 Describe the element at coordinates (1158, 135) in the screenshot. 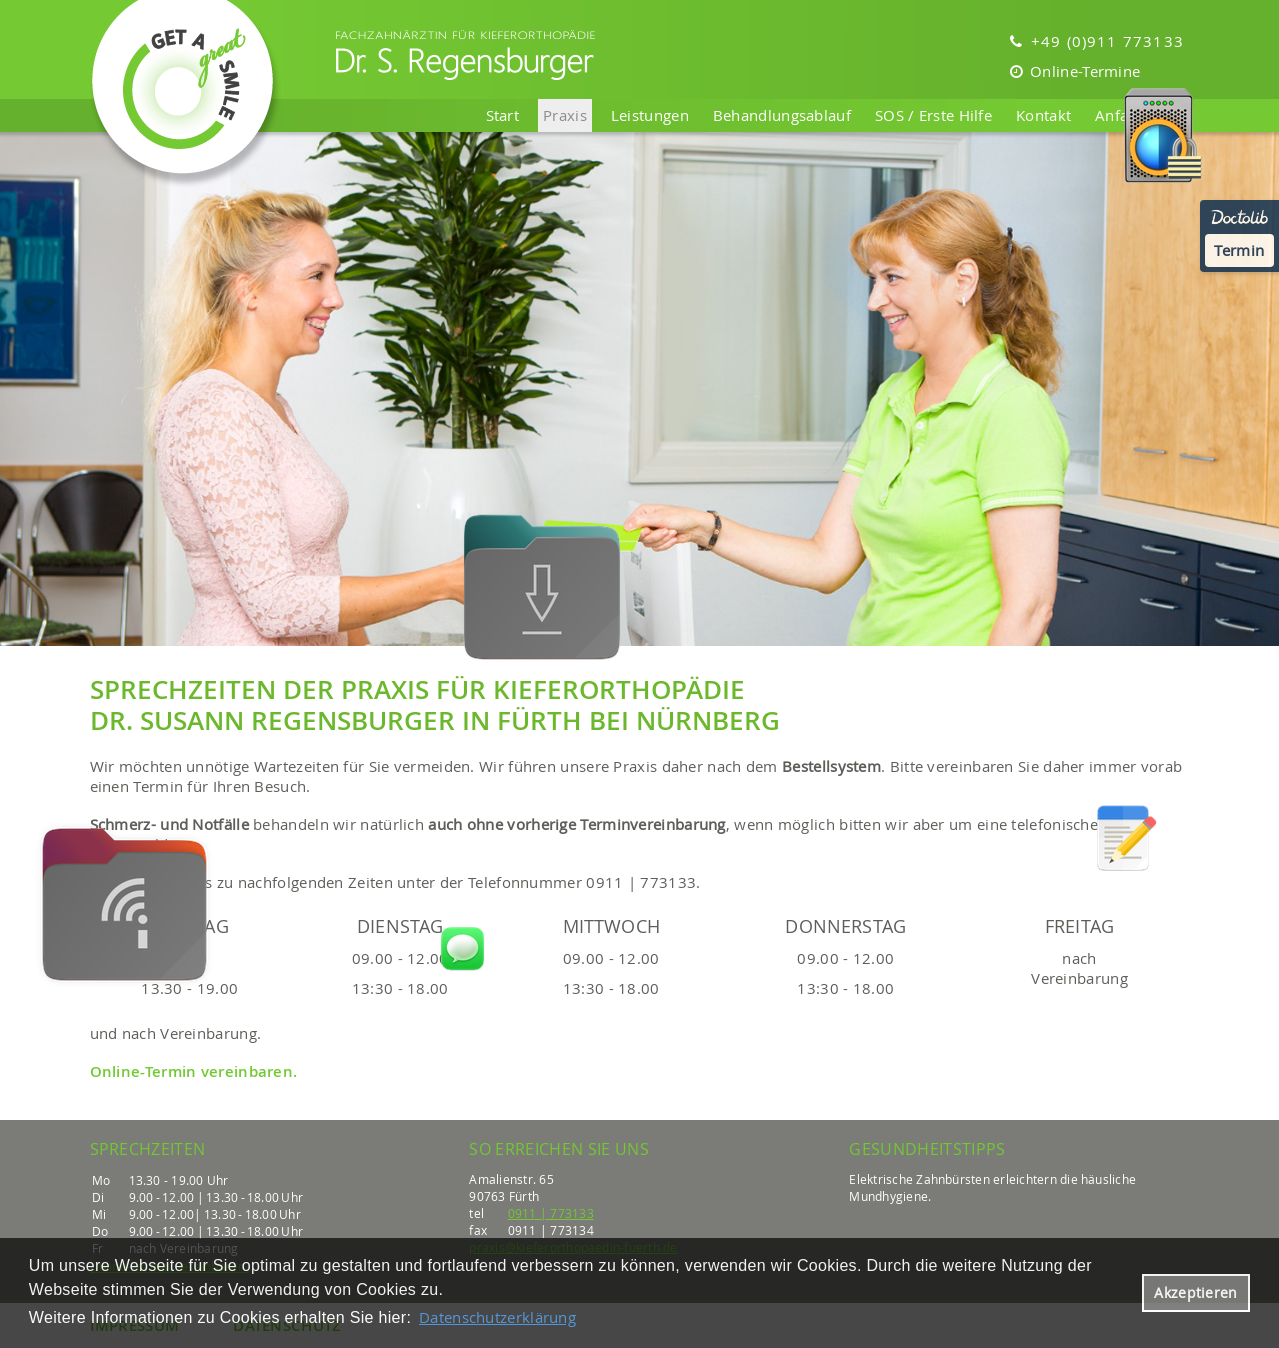

I see `locked RAID 1 storage drive` at that location.